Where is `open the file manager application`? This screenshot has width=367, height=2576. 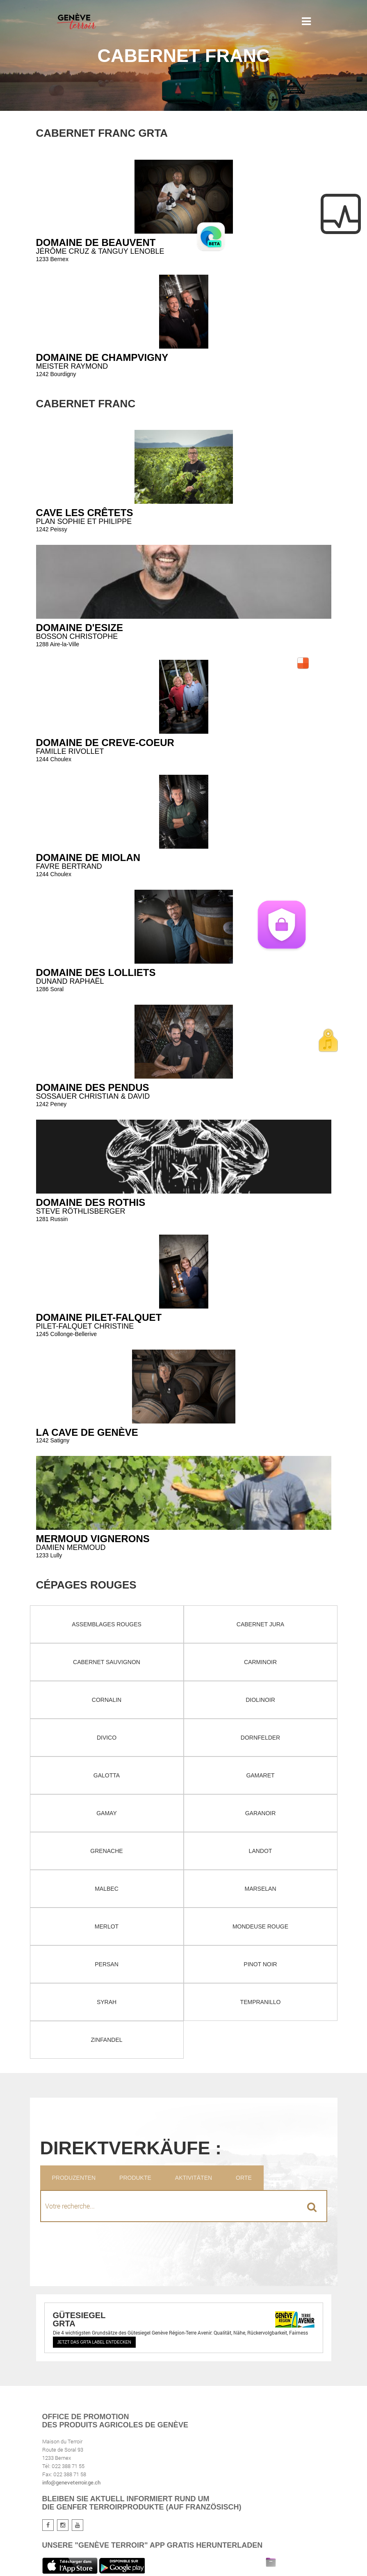
open the file manager application is located at coordinates (271, 2562).